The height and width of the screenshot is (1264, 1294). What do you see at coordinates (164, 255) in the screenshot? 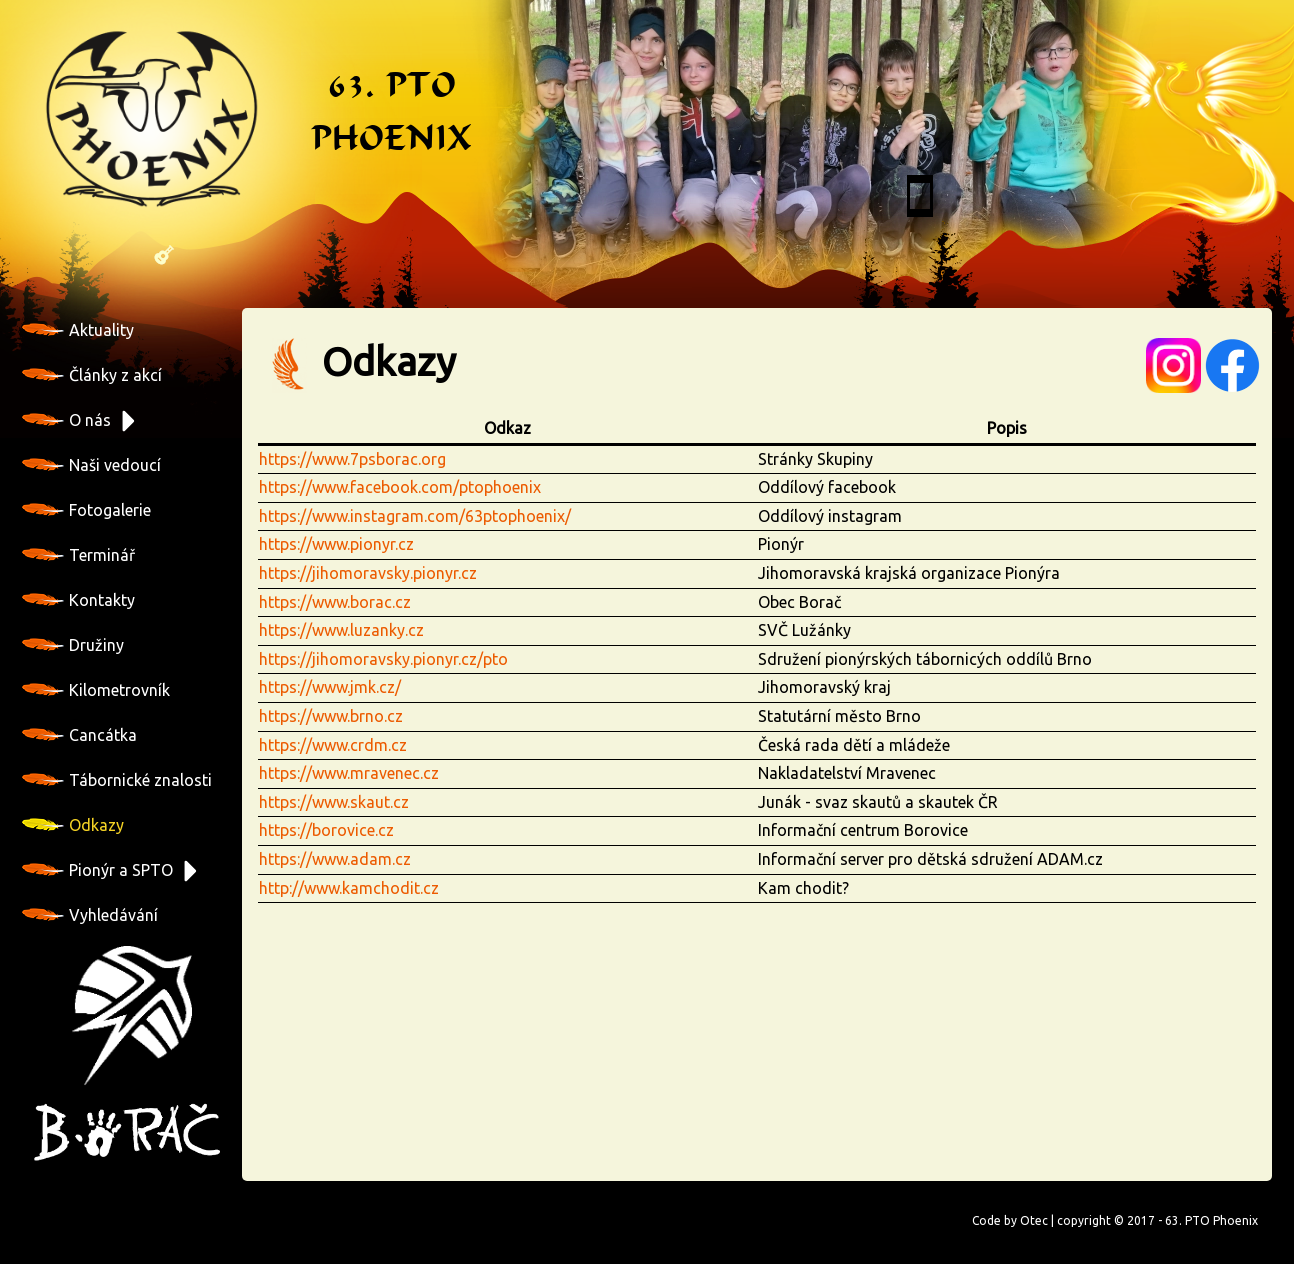
I see `access music or instrument tools` at bounding box center [164, 255].